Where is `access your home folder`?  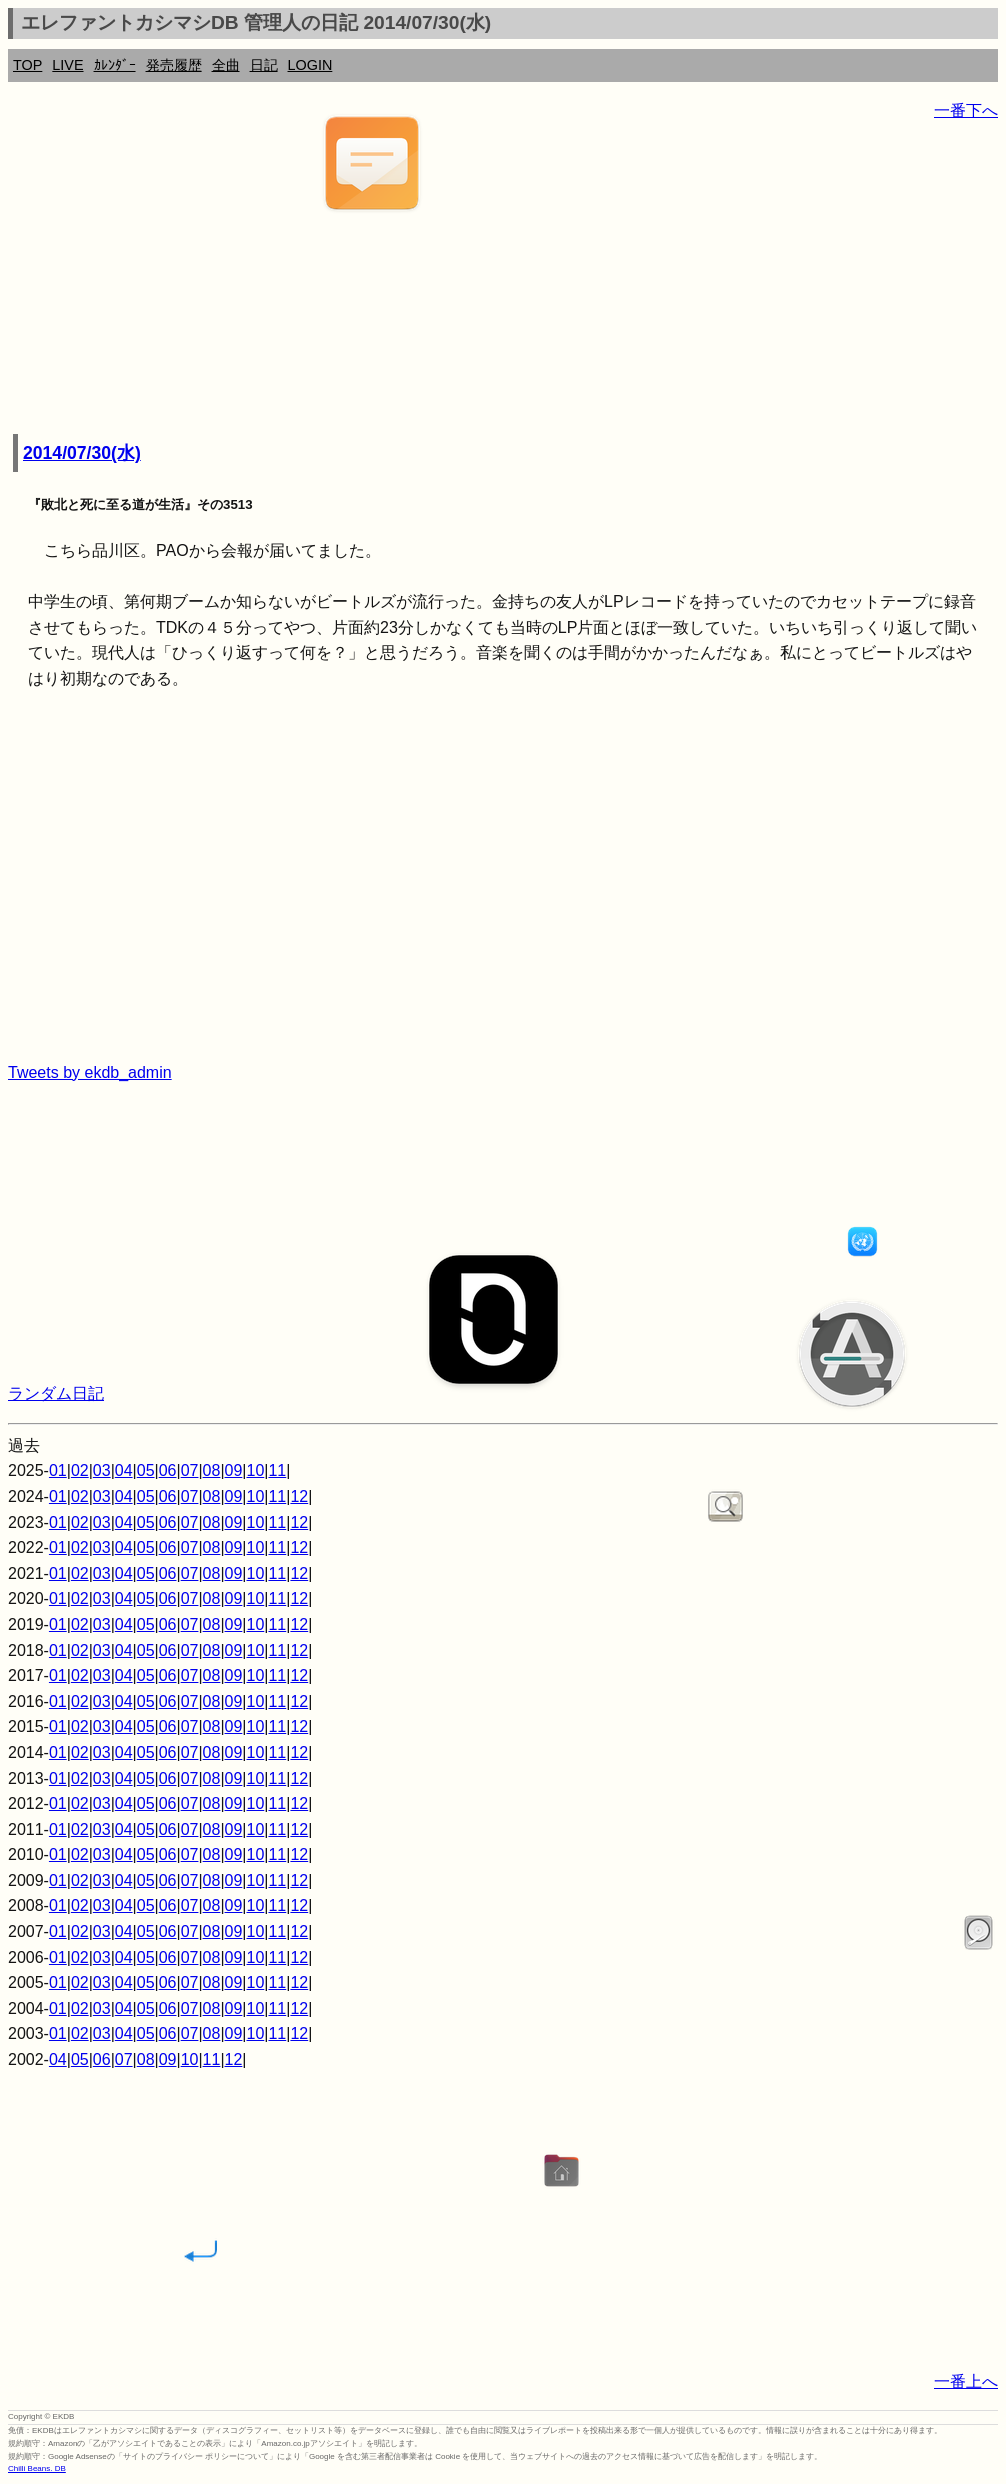
access your home folder is located at coordinates (561, 2170).